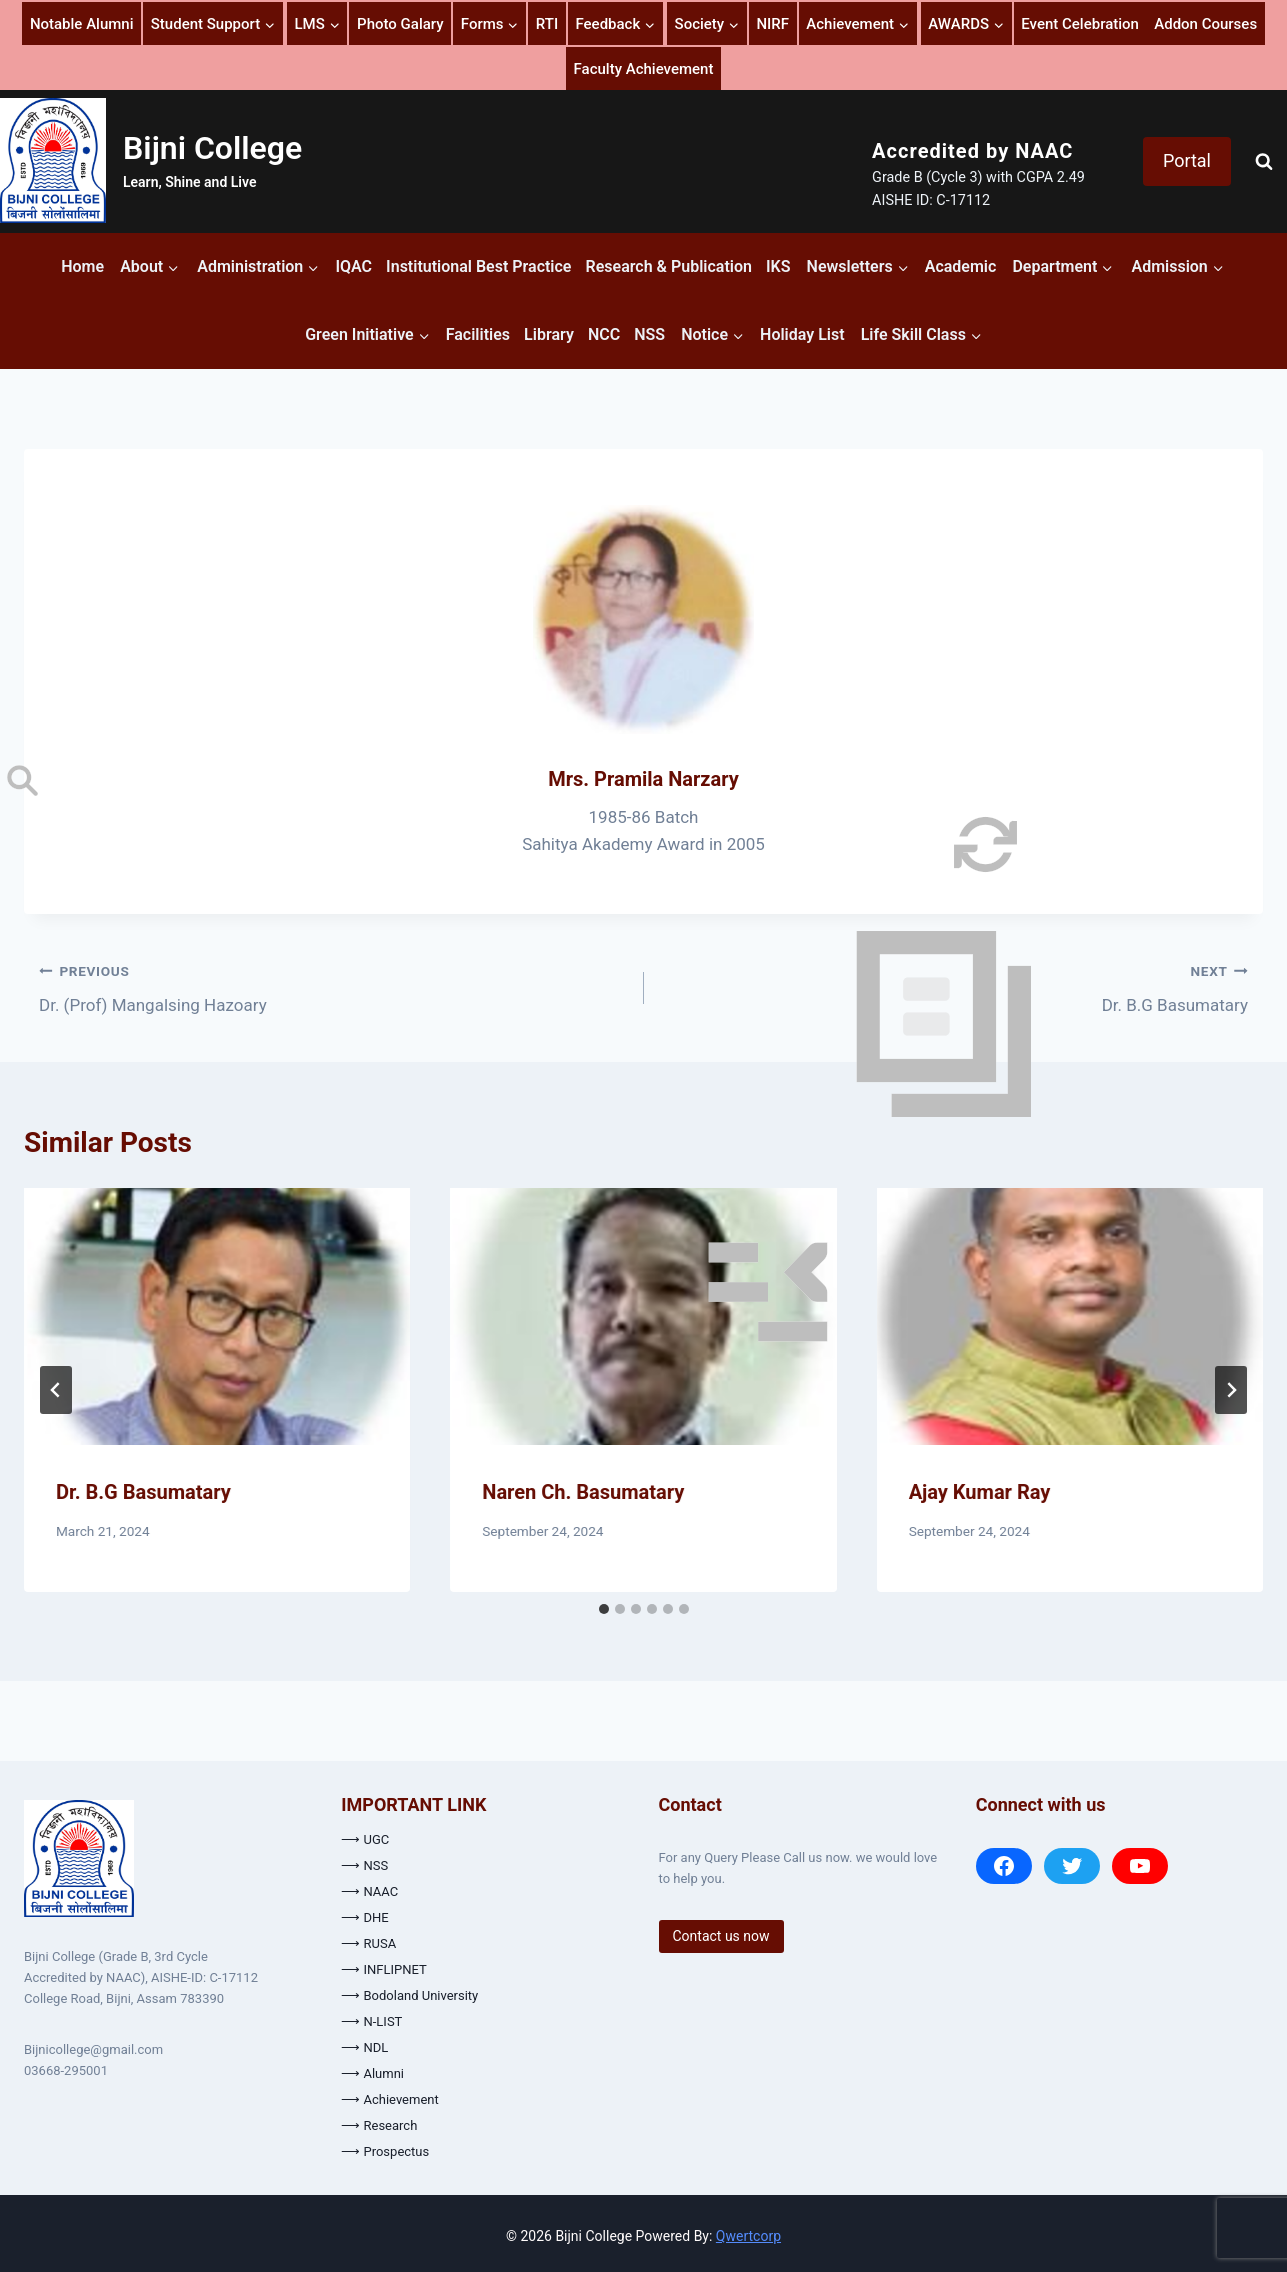  Describe the element at coordinates (768, 1292) in the screenshot. I see `increase text indentation (right-to-left layout)` at that location.